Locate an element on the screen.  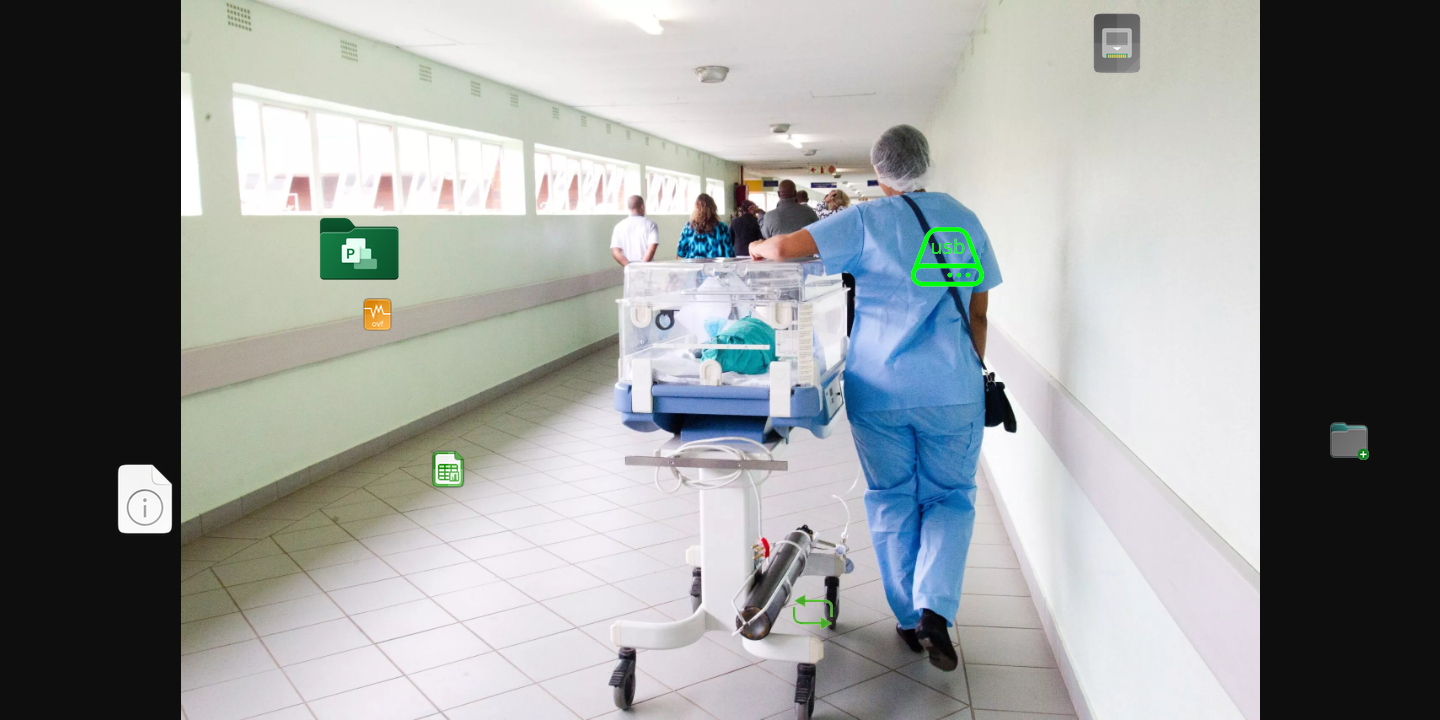
a sega genesis ROM file is located at coordinates (1117, 43).